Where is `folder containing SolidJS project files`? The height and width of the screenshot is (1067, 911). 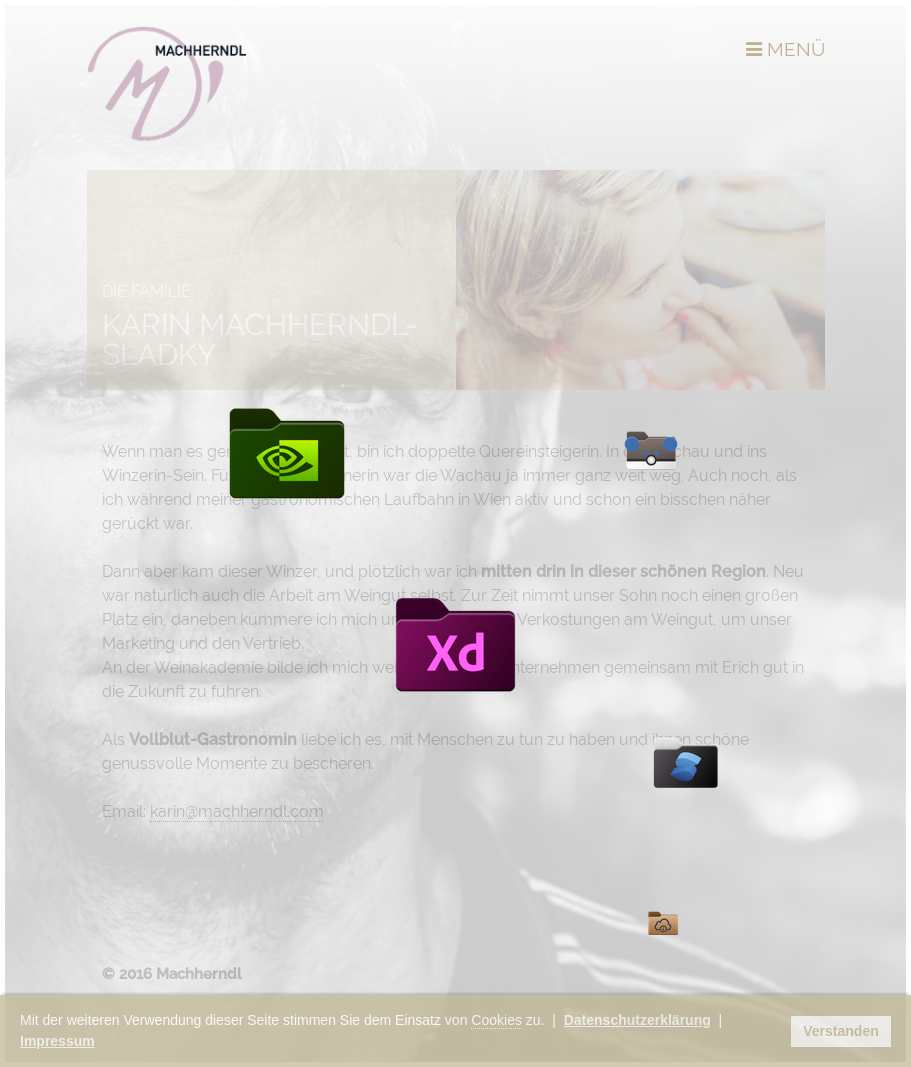 folder containing SolidJS project files is located at coordinates (685, 764).